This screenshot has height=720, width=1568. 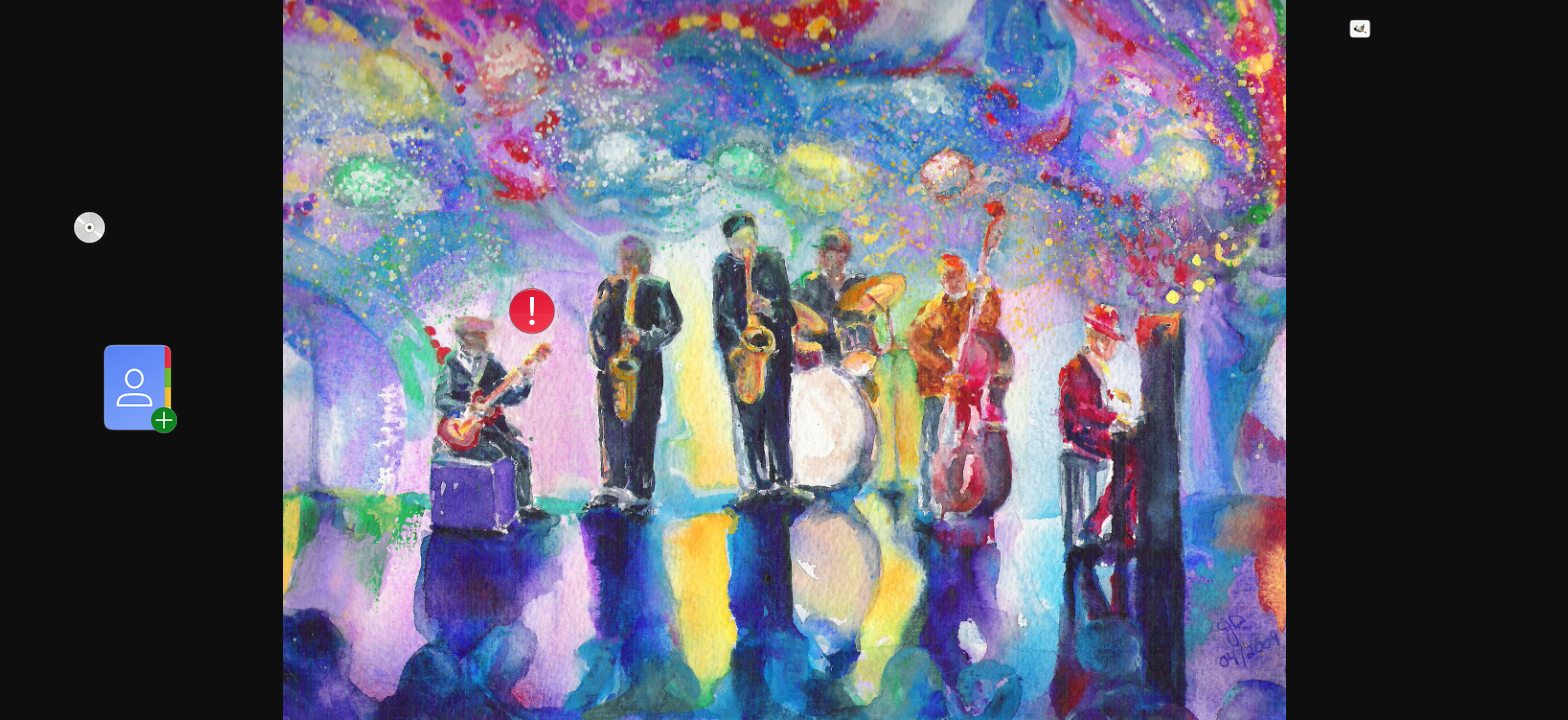 I want to click on open a GIMP project file, so click(x=1360, y=28).